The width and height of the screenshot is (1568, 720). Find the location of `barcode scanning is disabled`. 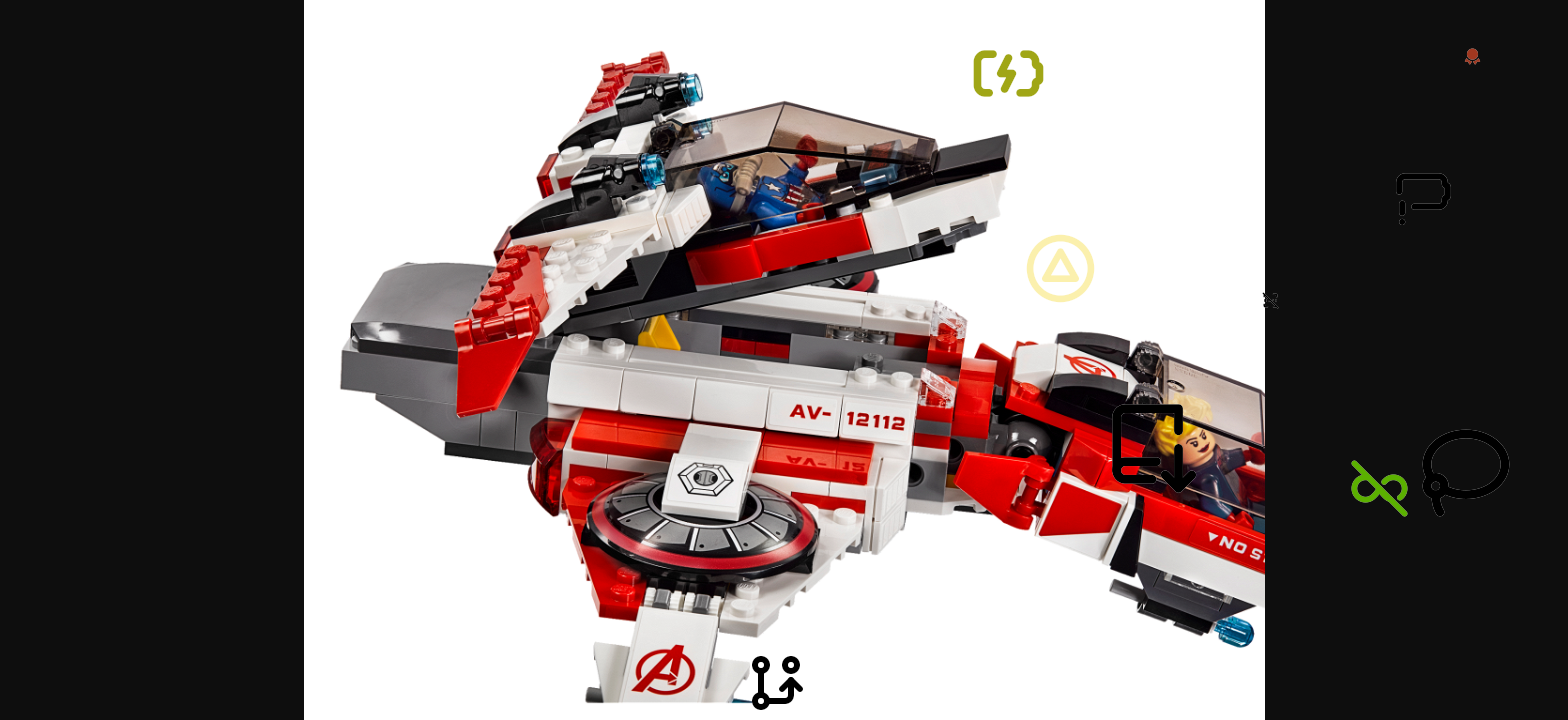

barcode scanning is disabled is located at coordinates (1270, 300).